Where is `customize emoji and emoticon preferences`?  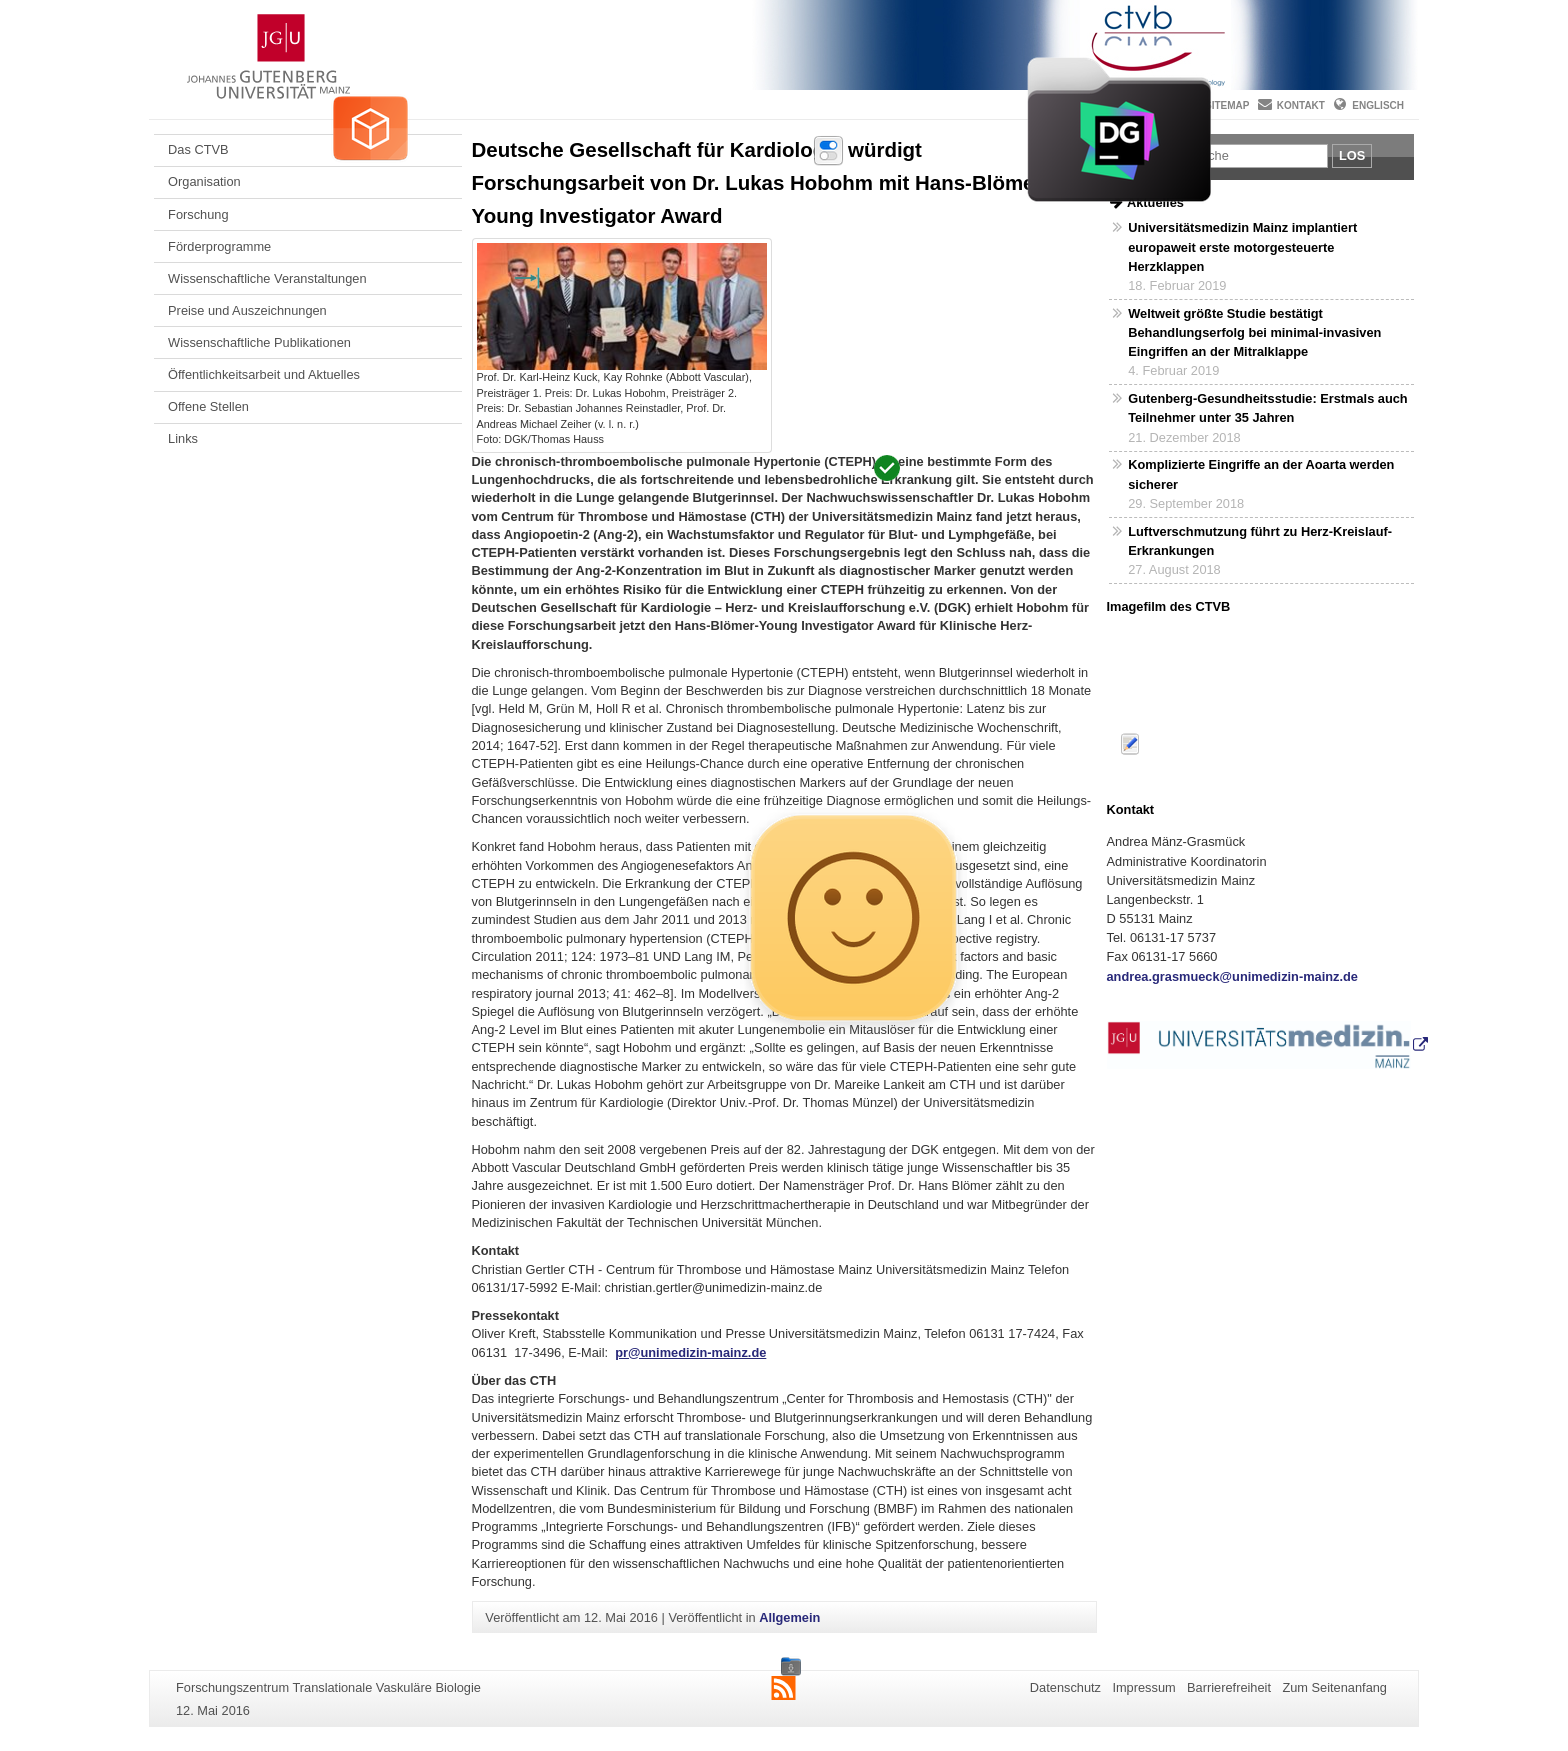
customize emoji and emoticon preferences is located at coordinates (853, 921).